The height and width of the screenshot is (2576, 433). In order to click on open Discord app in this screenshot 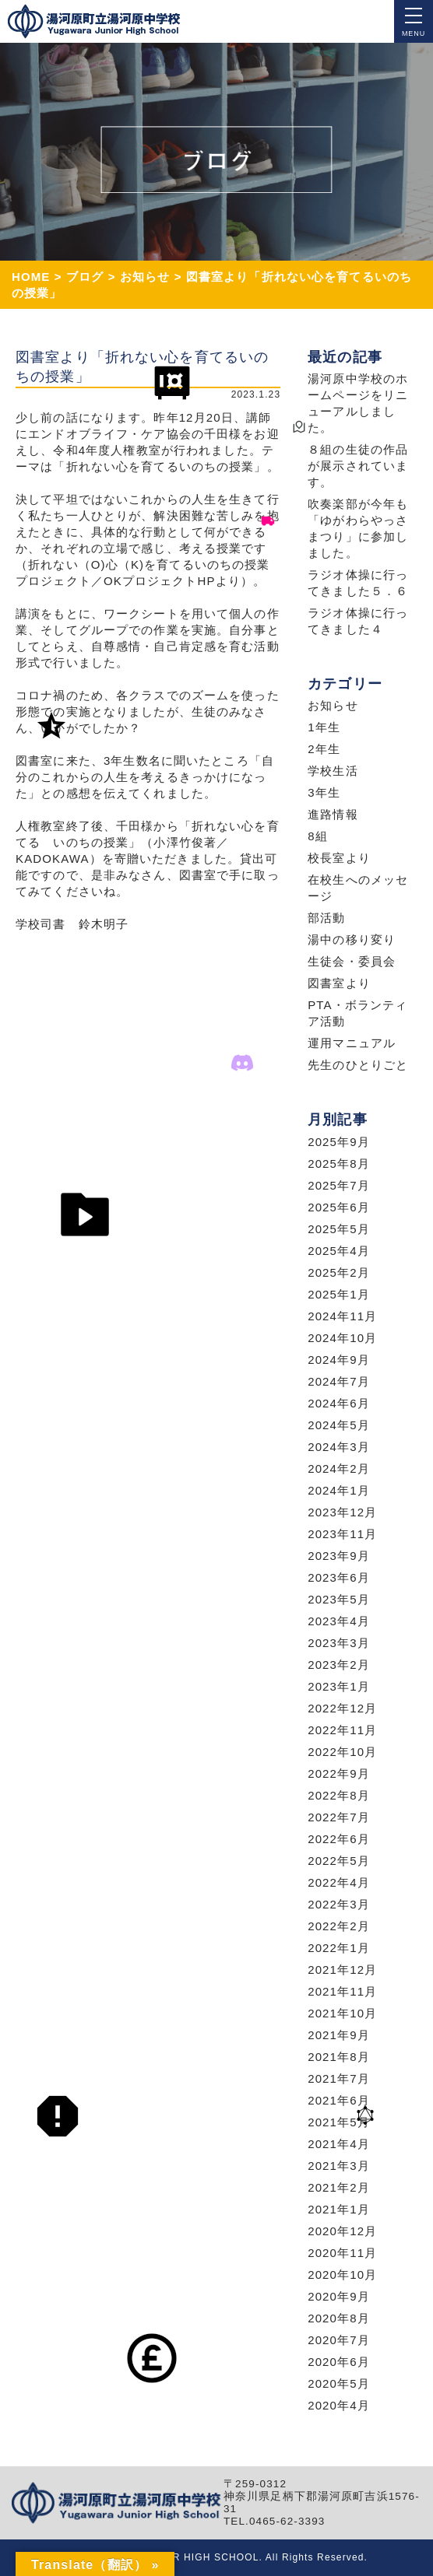, I will do `click(242, 1063)`.